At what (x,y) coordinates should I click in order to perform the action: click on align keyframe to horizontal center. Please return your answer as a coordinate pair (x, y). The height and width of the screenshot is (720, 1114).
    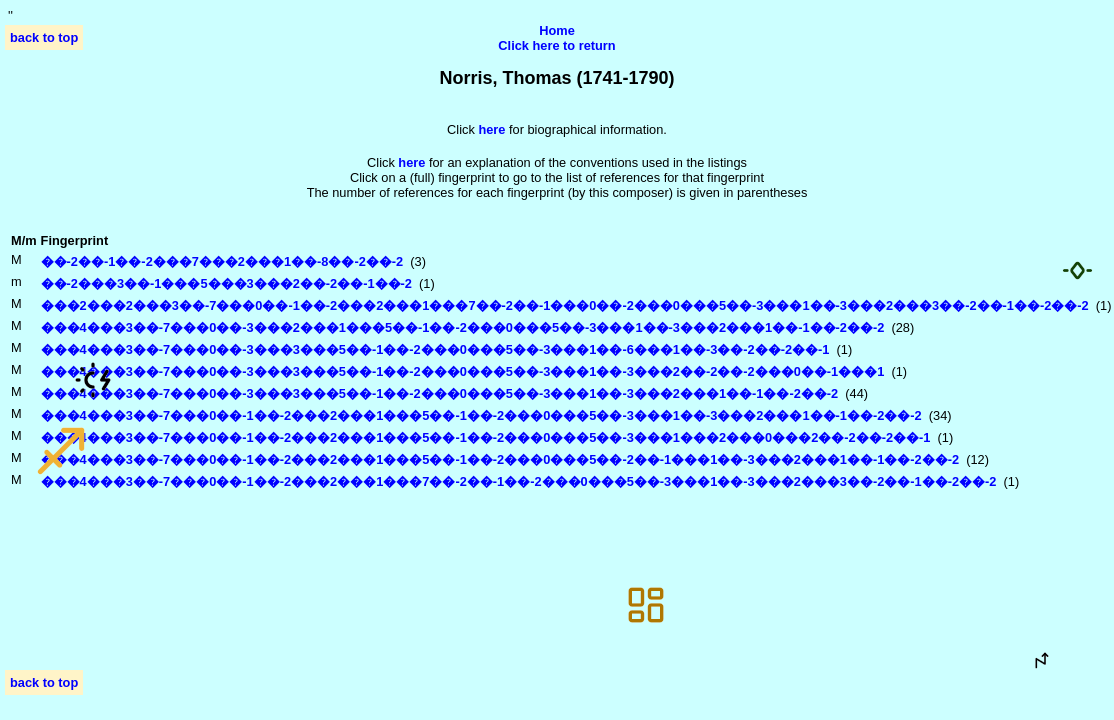
    Looking at the image, I should click on (1077, 270).